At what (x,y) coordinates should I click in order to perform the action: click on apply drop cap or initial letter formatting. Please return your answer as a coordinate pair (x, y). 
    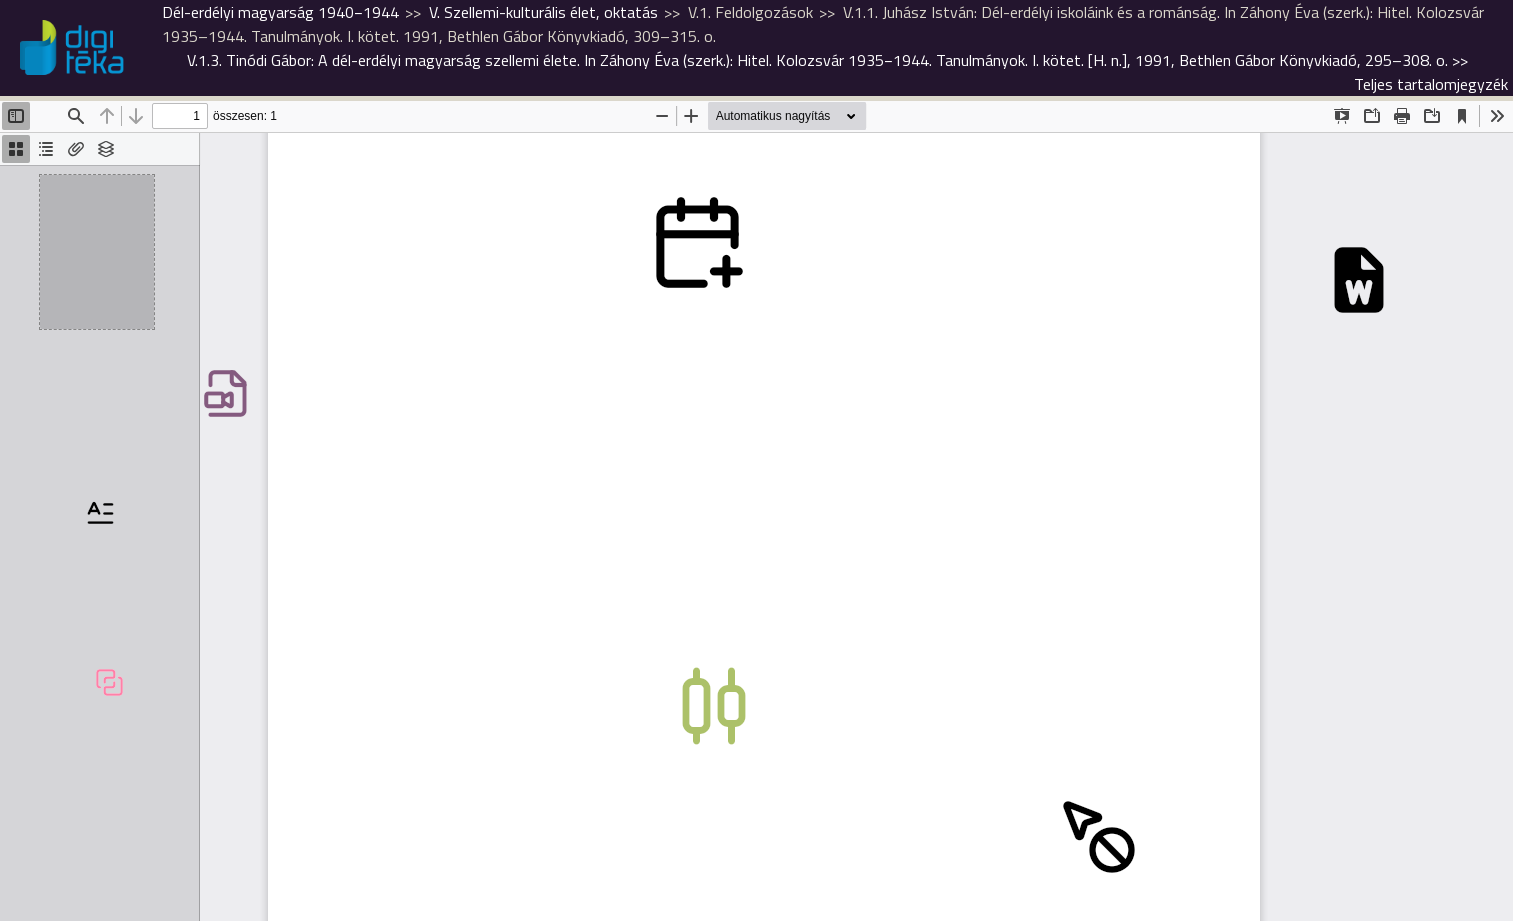
    Looking at the image, I should click on (100, 513).